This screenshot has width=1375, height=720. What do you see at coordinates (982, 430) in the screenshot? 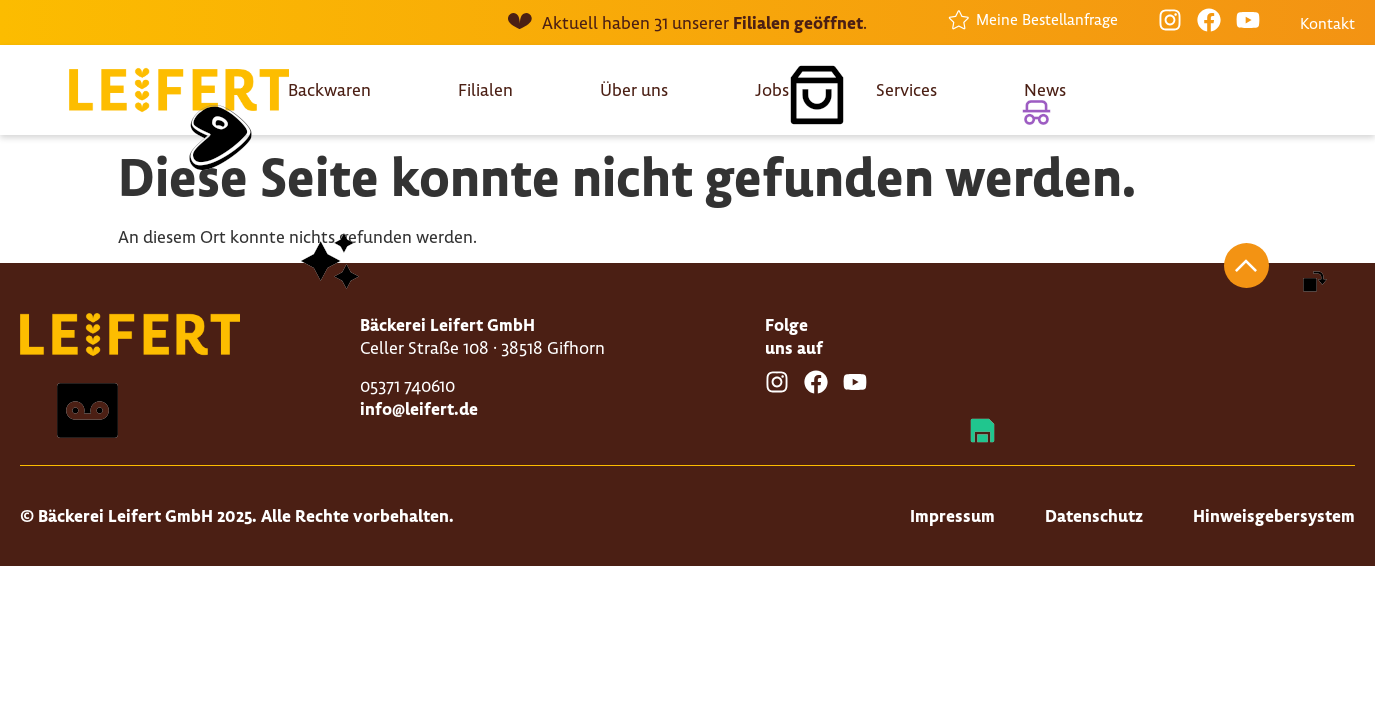
I see `save current file or document` at bounding box center [982, 430].